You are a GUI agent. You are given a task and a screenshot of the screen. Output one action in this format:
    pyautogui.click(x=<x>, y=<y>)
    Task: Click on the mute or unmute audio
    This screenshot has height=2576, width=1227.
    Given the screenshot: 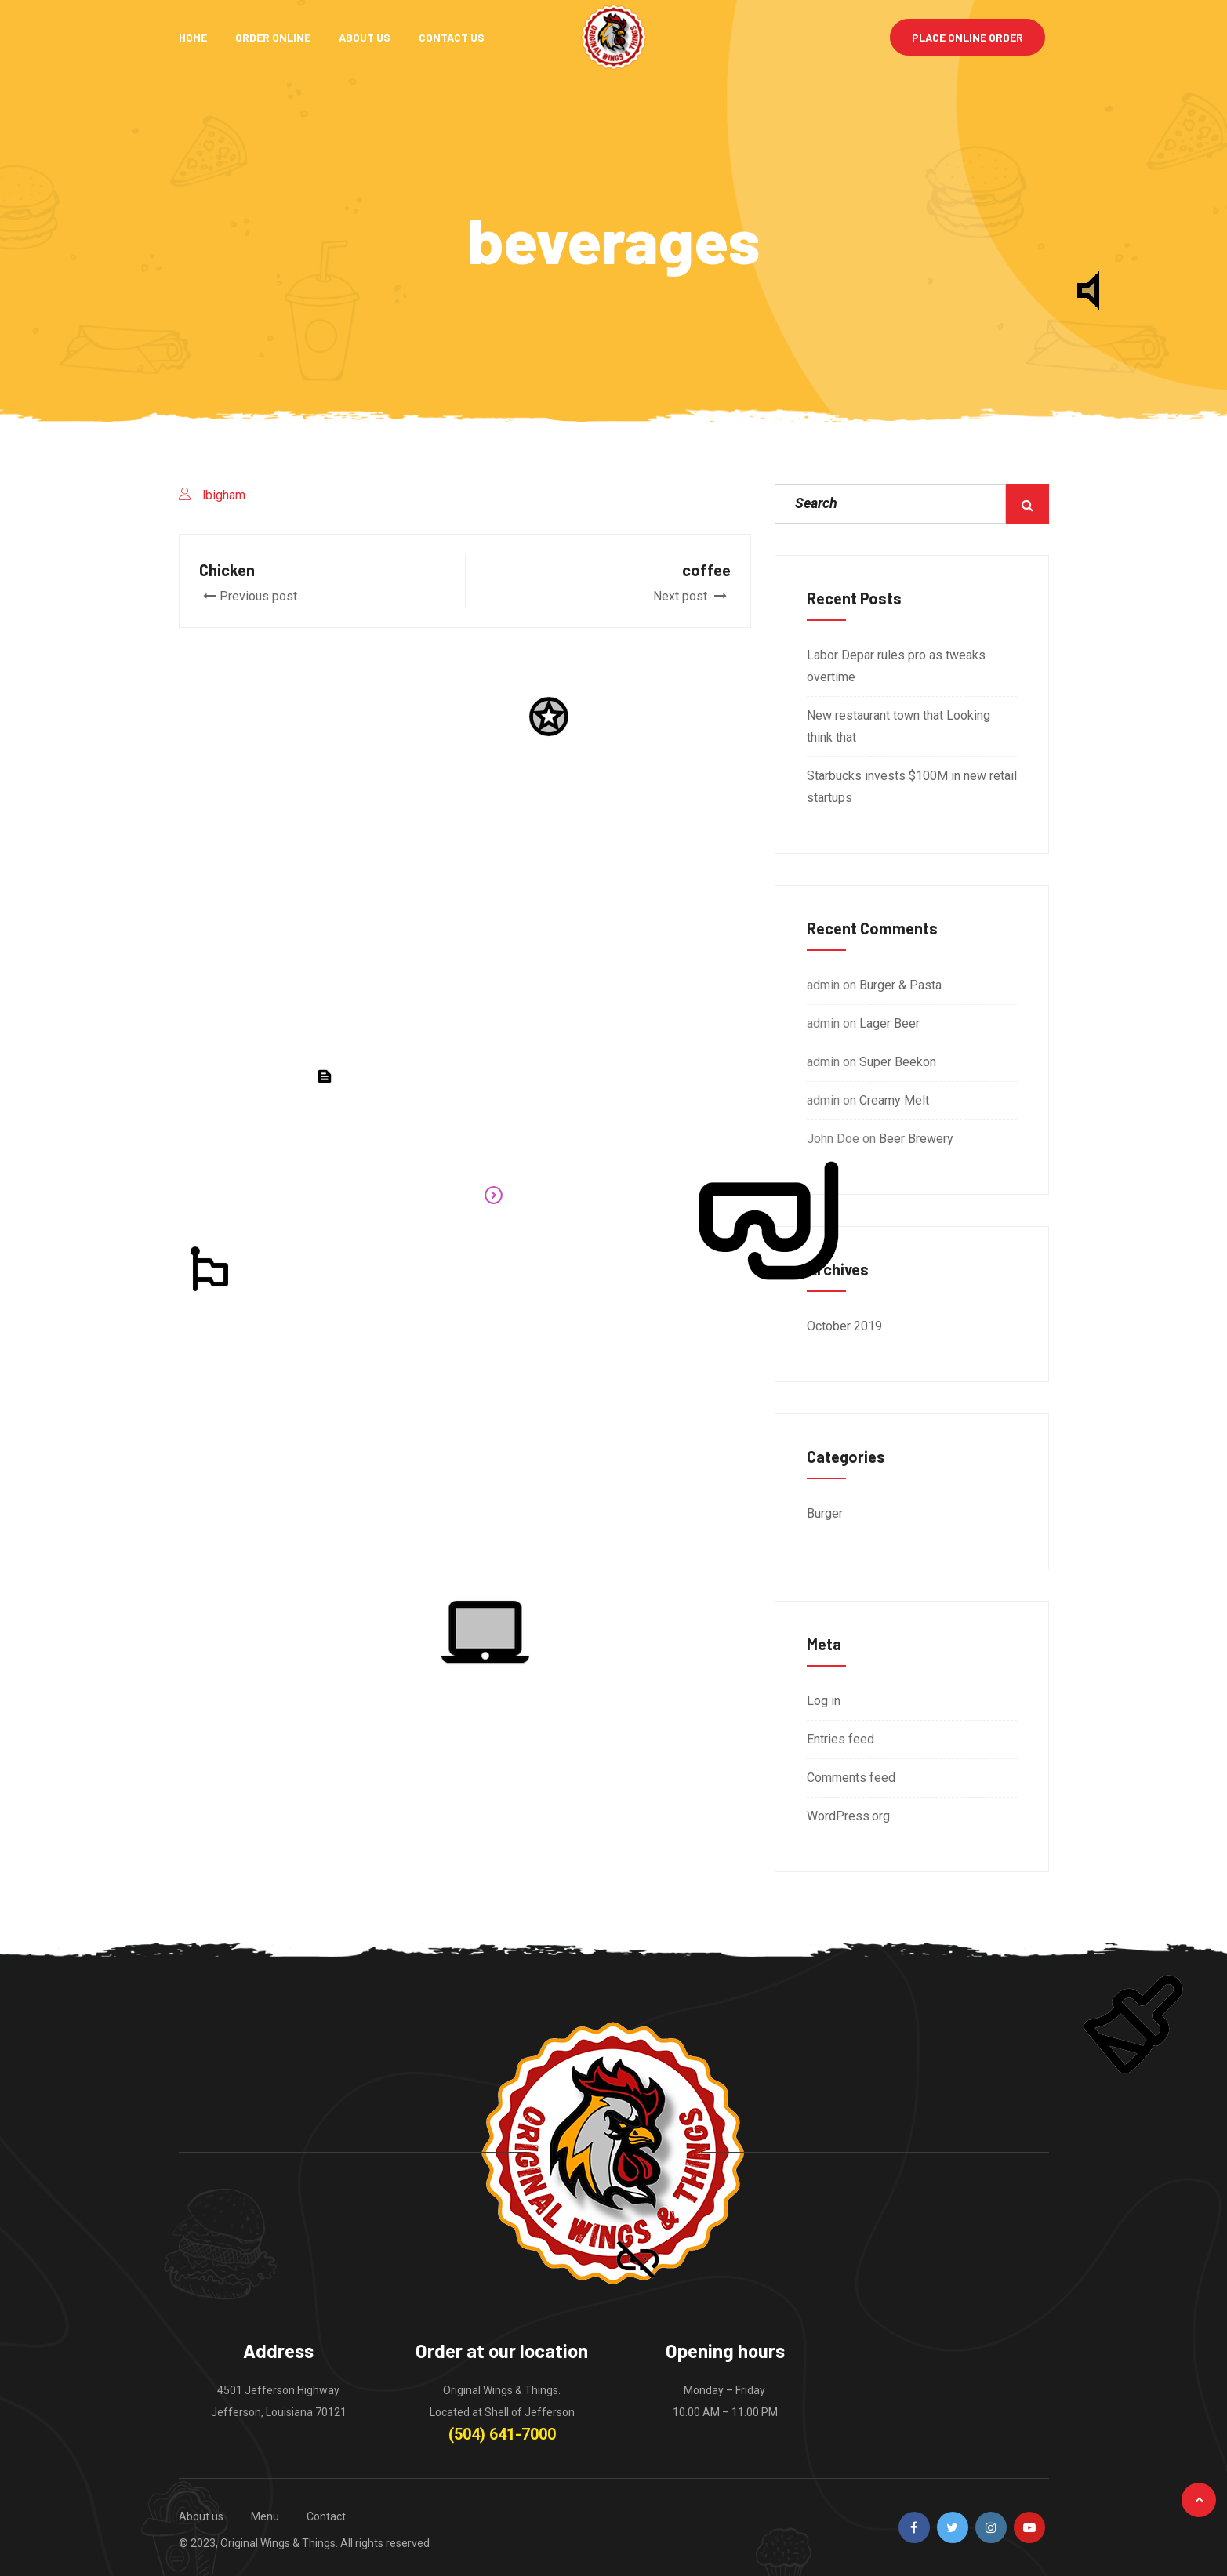 What is the action you would take?
    pyautogui.click(x=1089, y=290)
    